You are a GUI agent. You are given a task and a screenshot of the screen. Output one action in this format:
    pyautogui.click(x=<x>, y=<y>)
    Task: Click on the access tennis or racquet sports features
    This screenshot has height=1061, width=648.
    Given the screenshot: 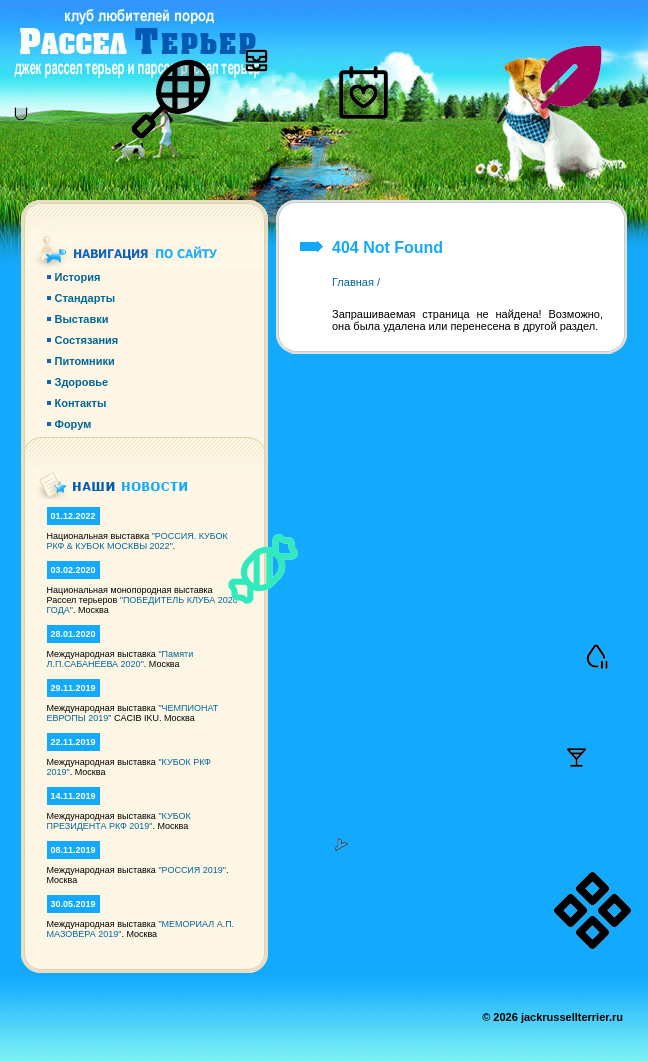 What is the action you would take?
    pyautogui.click(x=169, y=100)
    